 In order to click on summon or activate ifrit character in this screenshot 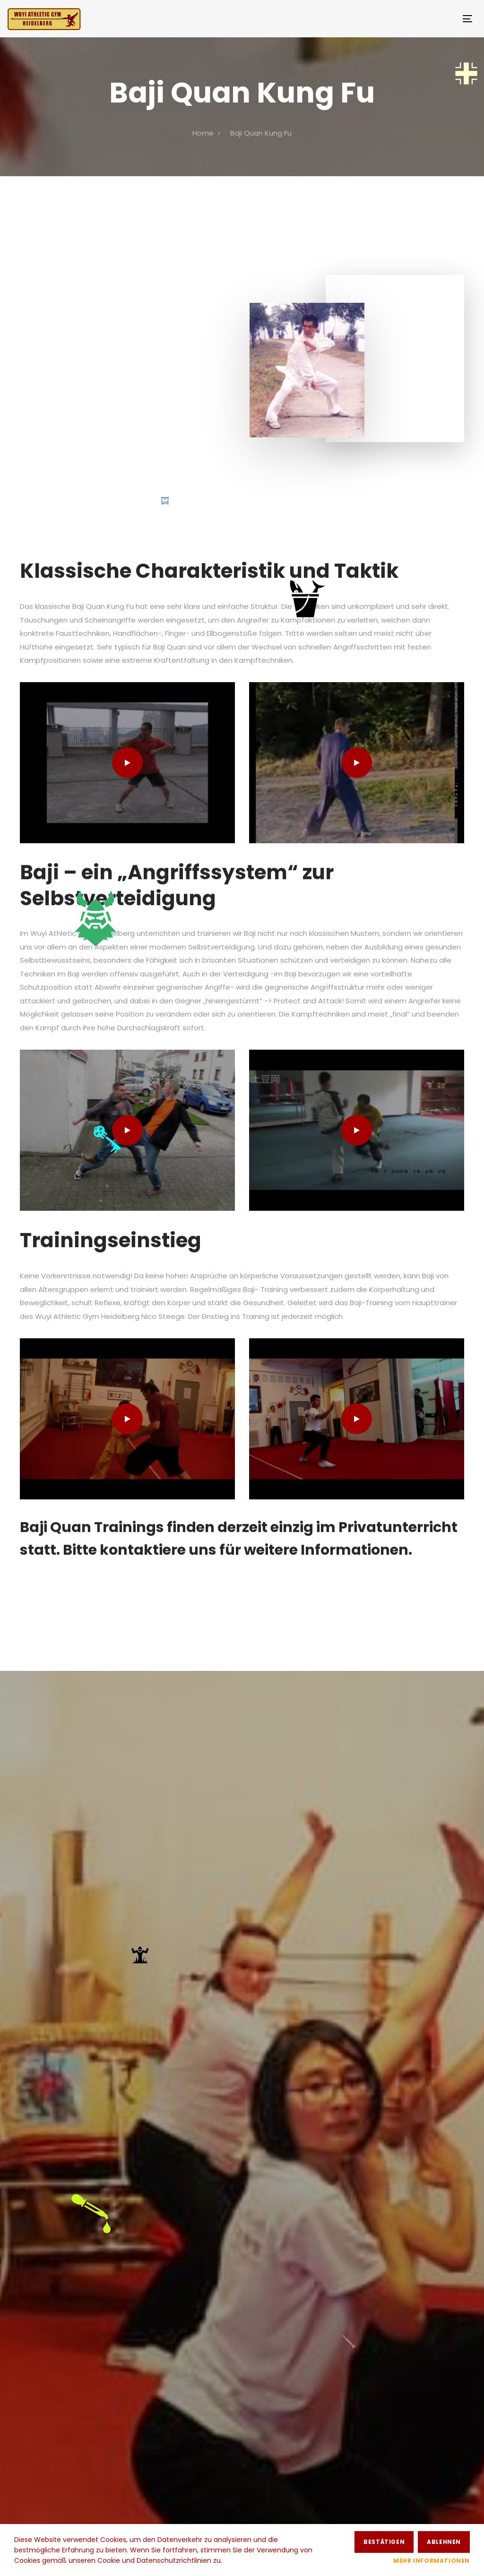, I will do `click(140, 1955)`.